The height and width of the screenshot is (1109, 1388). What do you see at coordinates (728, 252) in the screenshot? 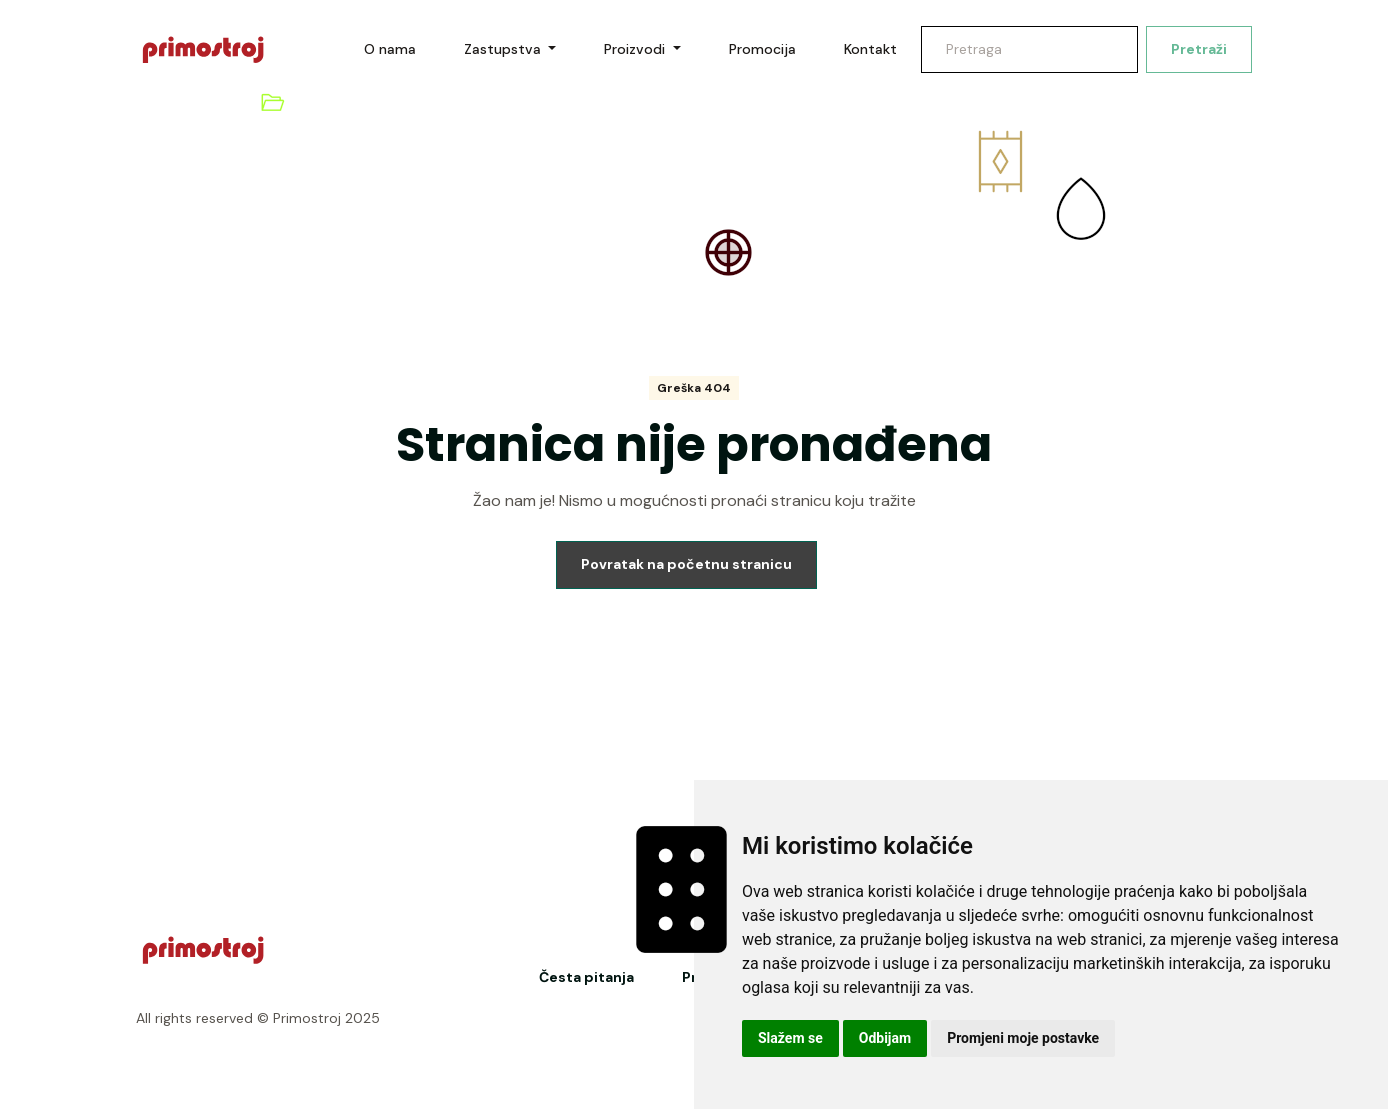
I see `view polar chart or radar graph data` at bounding box center [728, 252].